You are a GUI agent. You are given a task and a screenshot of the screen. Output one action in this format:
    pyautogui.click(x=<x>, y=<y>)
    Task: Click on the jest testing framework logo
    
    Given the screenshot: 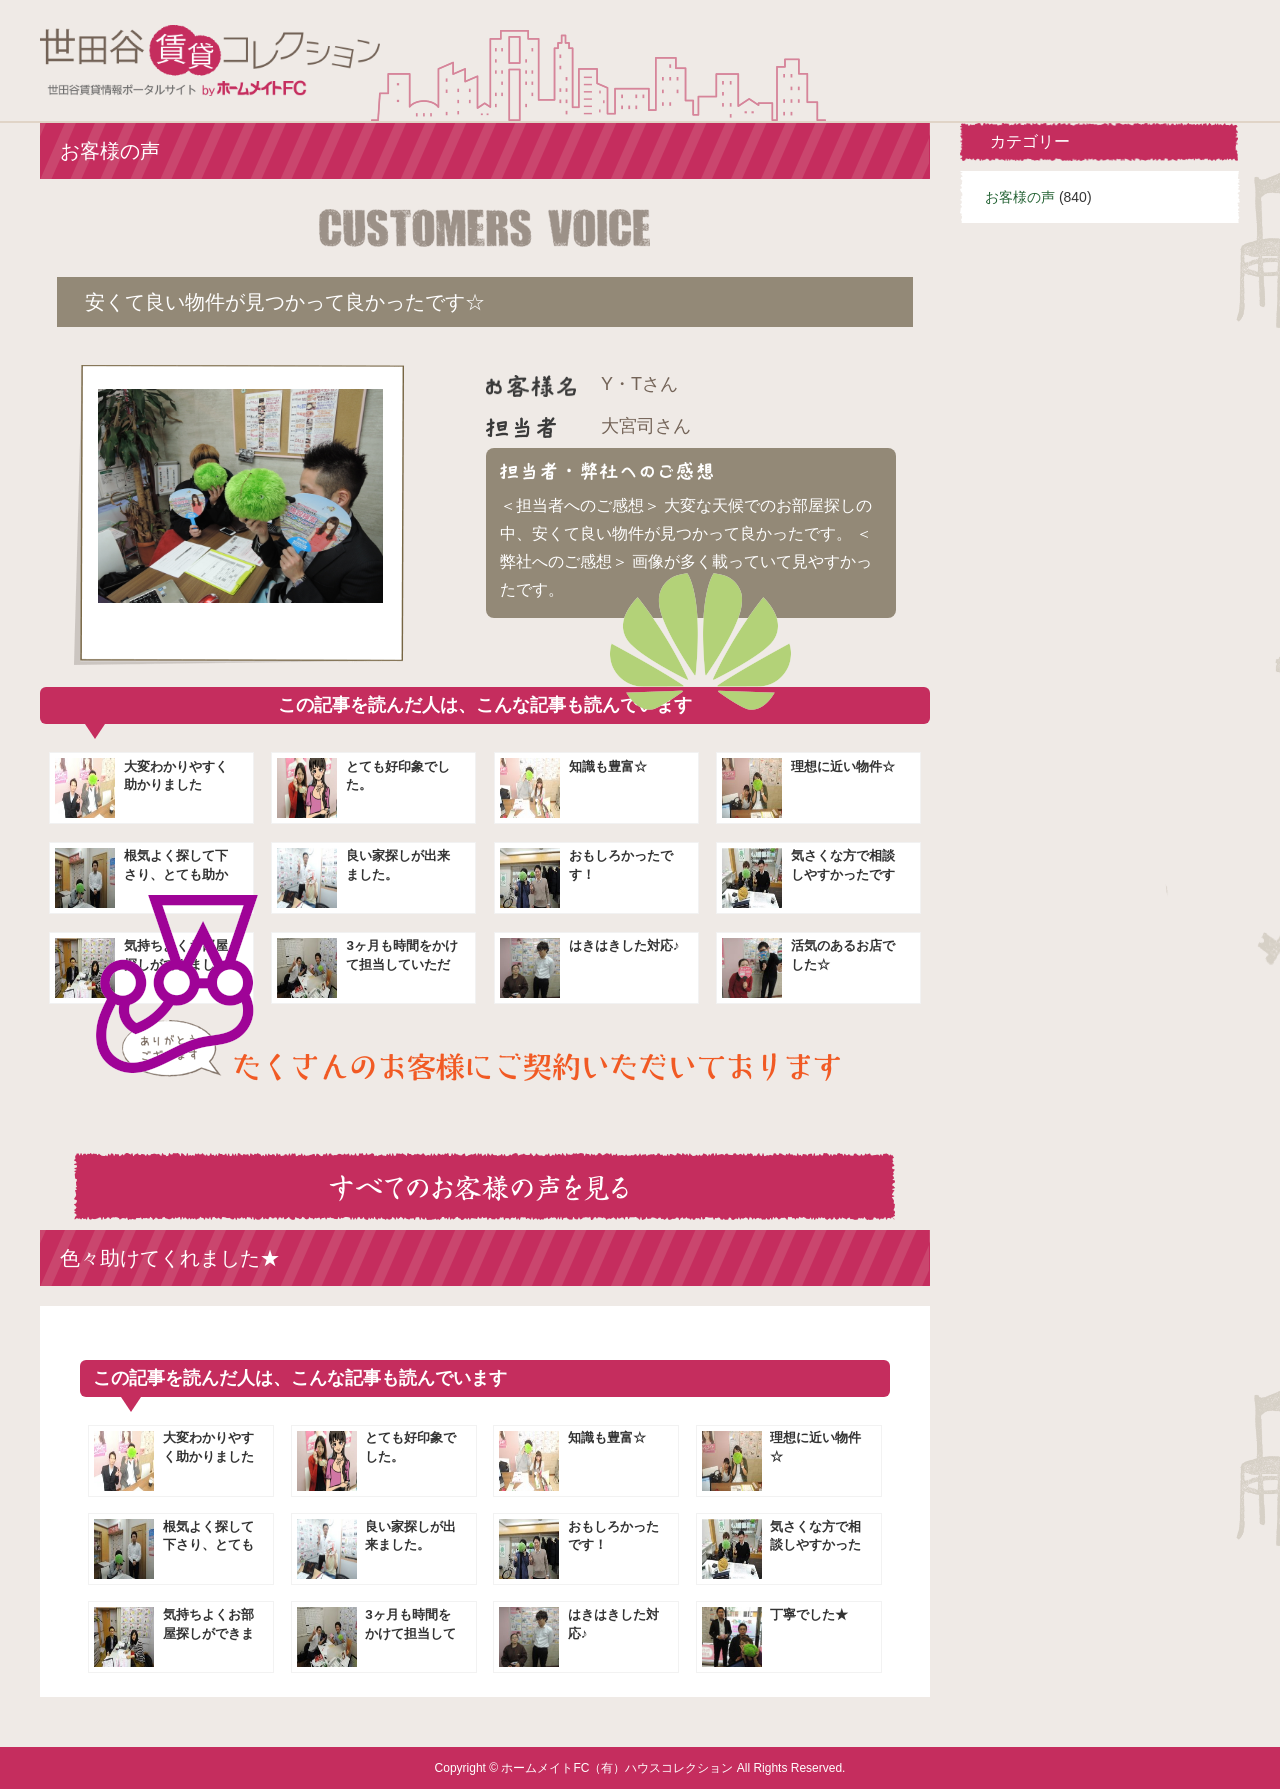 What is the action you would take?
    pyautogui.click(x=177, y=984)
    